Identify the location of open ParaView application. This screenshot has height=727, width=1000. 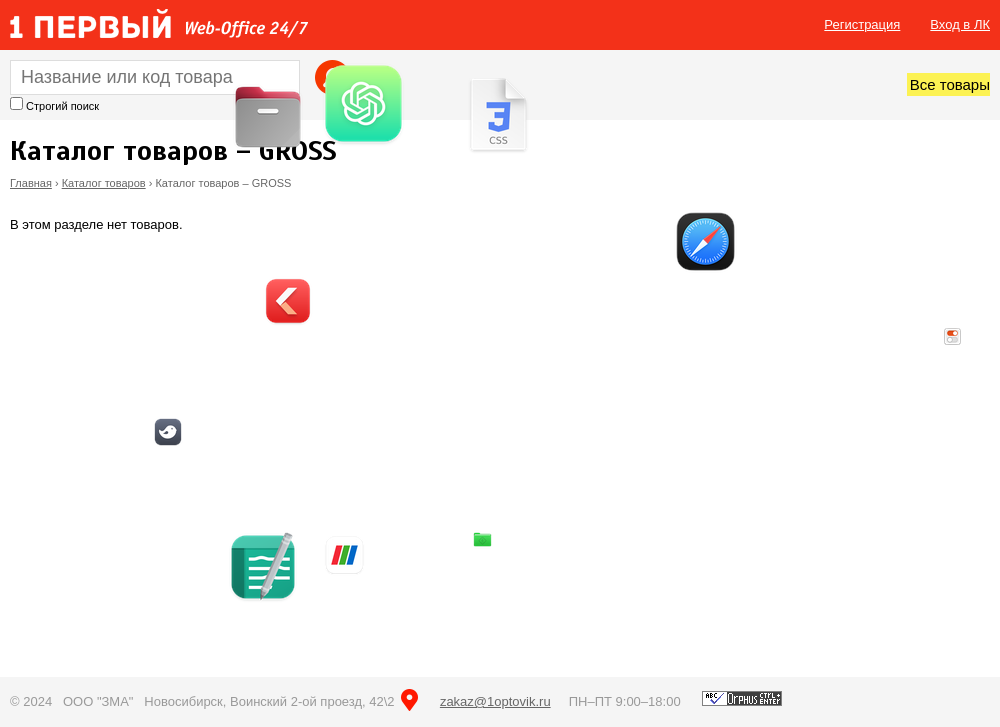
(344, 555).